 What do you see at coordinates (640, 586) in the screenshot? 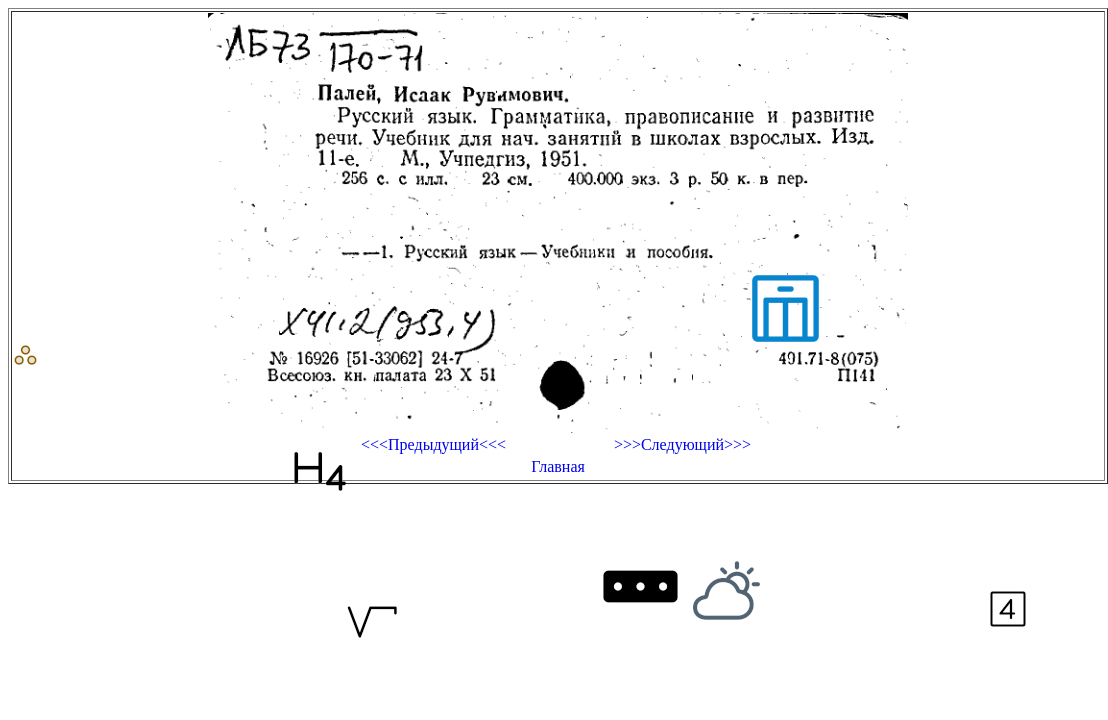
I see `open more options menu` at bounding box center [640, 586].